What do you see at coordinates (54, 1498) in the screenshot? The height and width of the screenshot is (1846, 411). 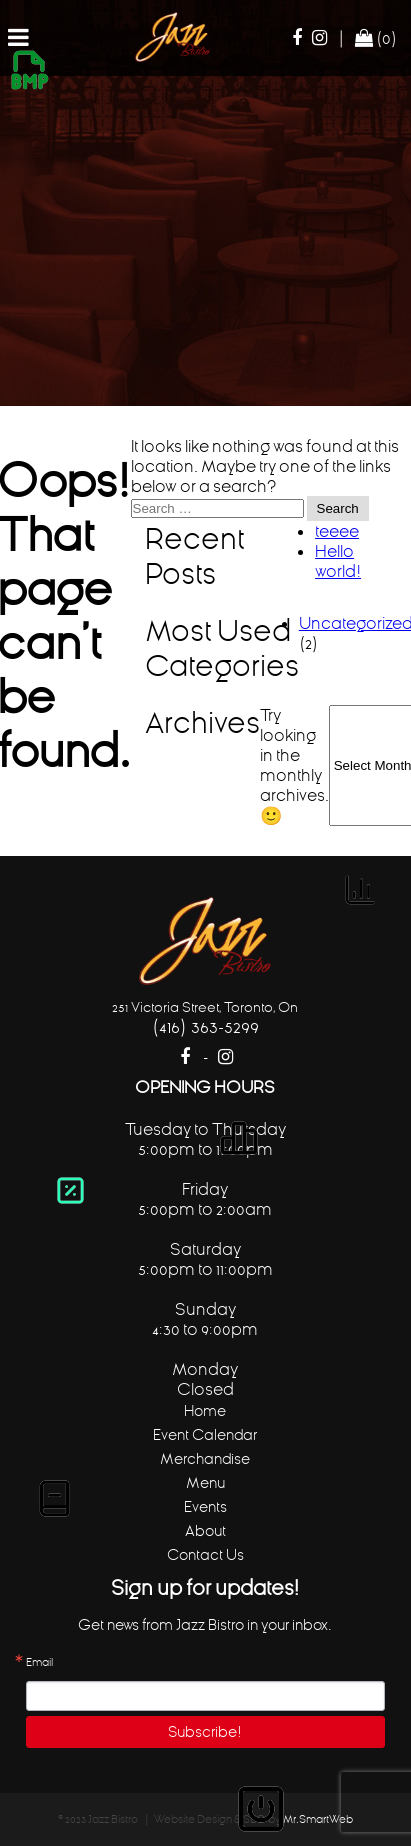 I see `remove a book from your library` at bounding box center [54, 1498].